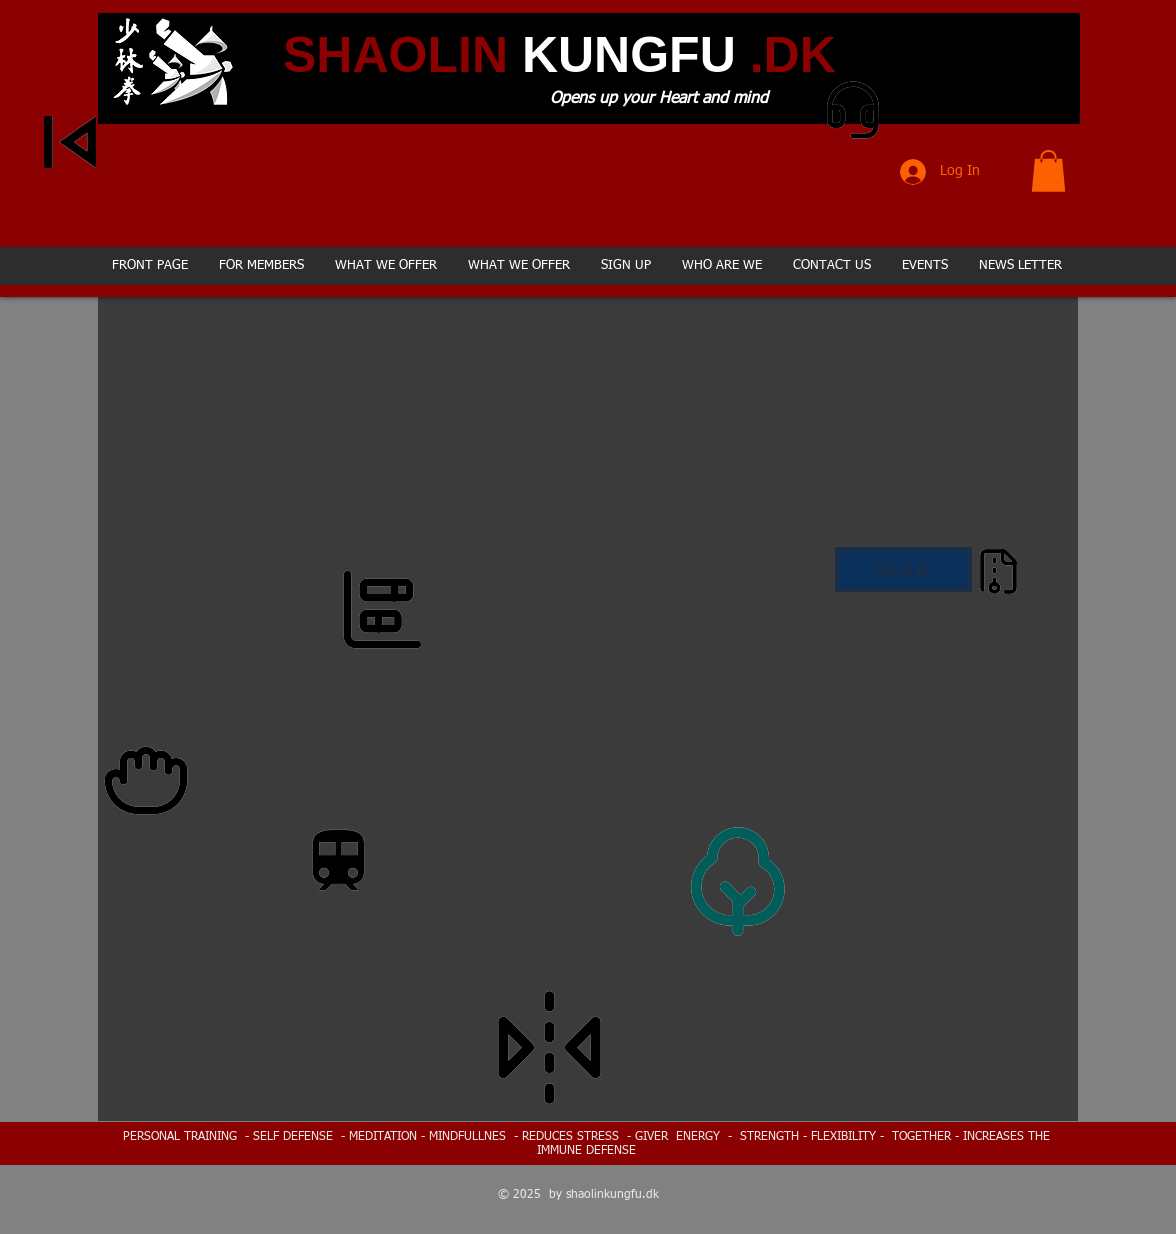  Describe the element at coordinates (549, 1047) in the screenshot. I see `flip image horizontally` at that location.